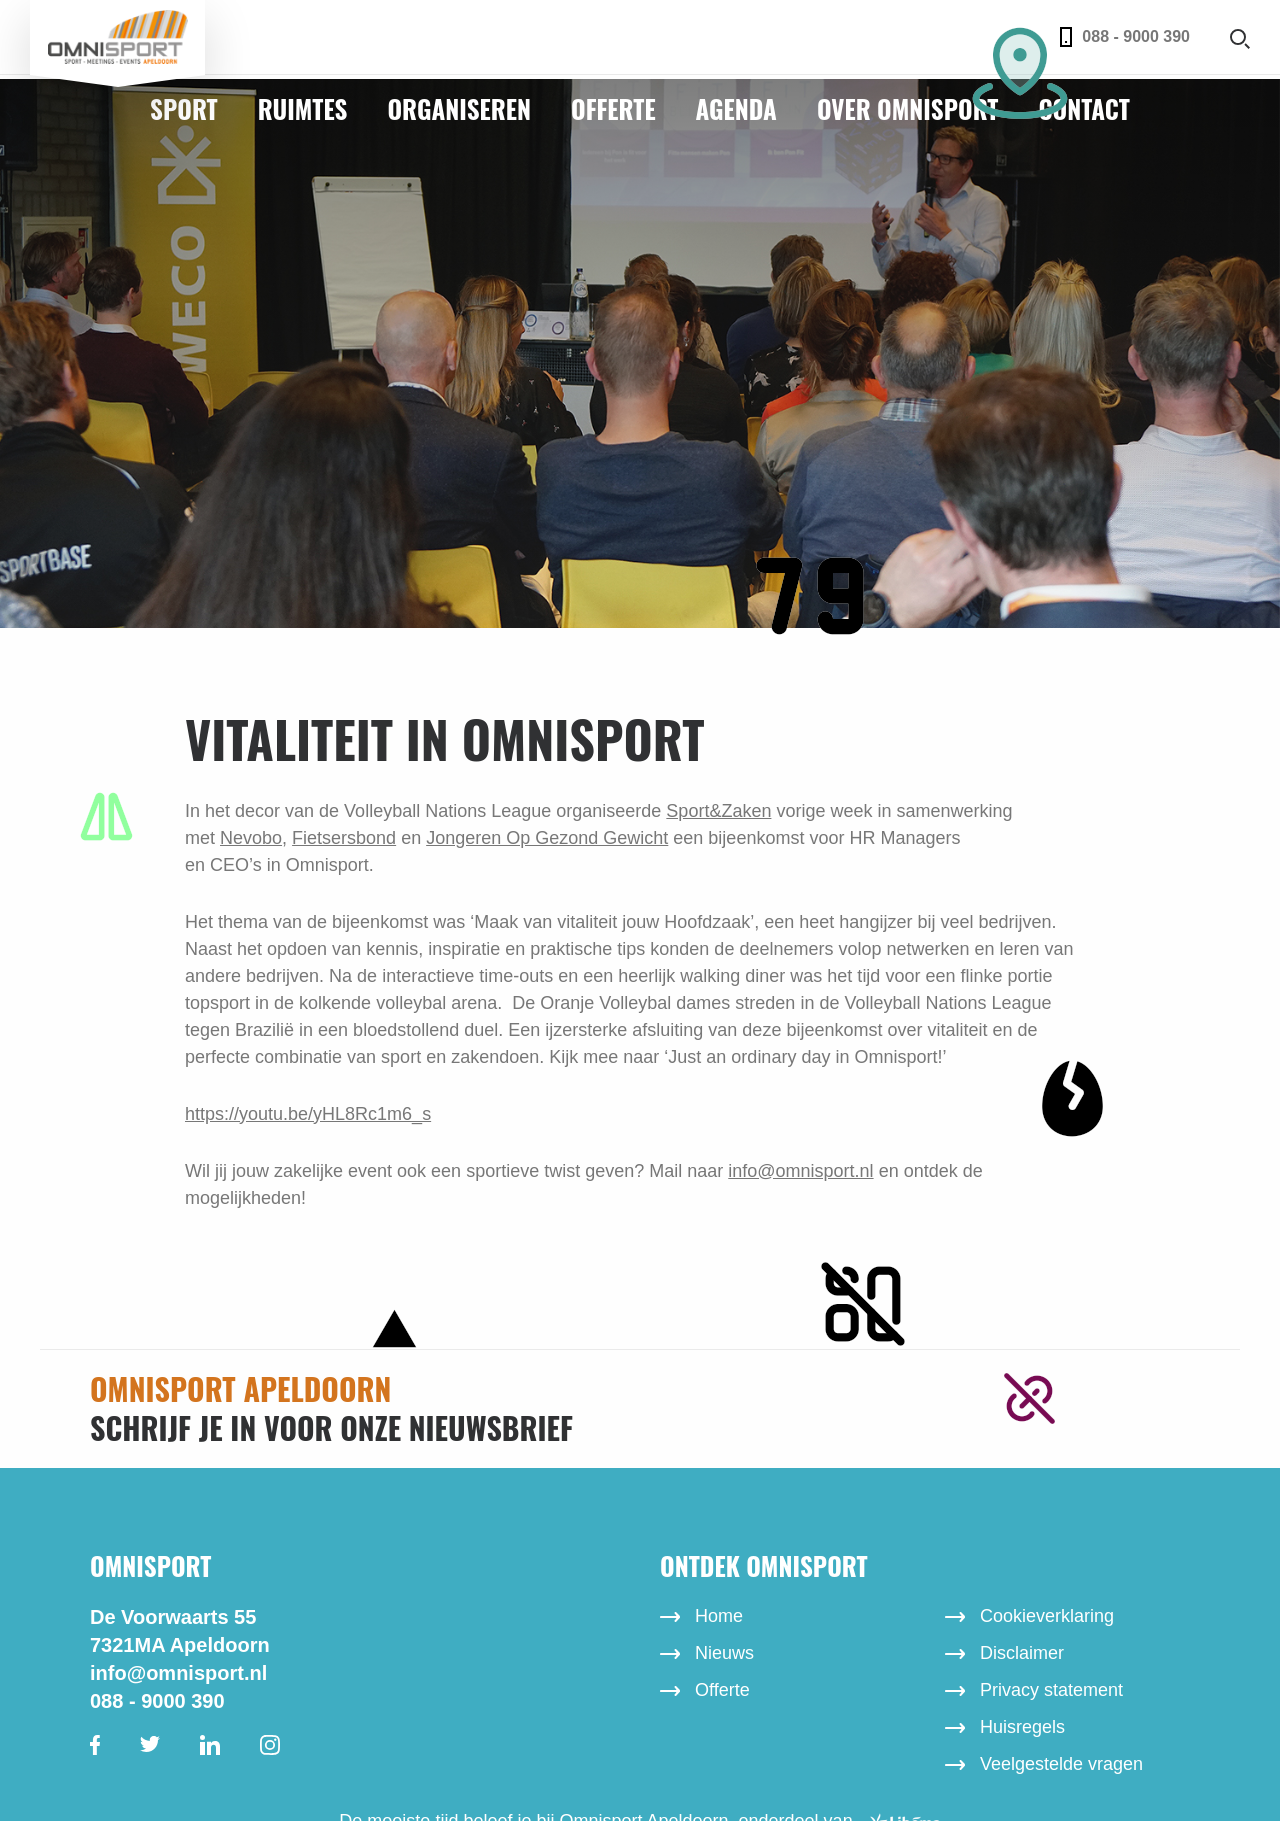  What do you see at coordinates (394, 1331) in the screenshot?
I see `set a function breakpoint in the debugger` at bounding box center [394, 1331].